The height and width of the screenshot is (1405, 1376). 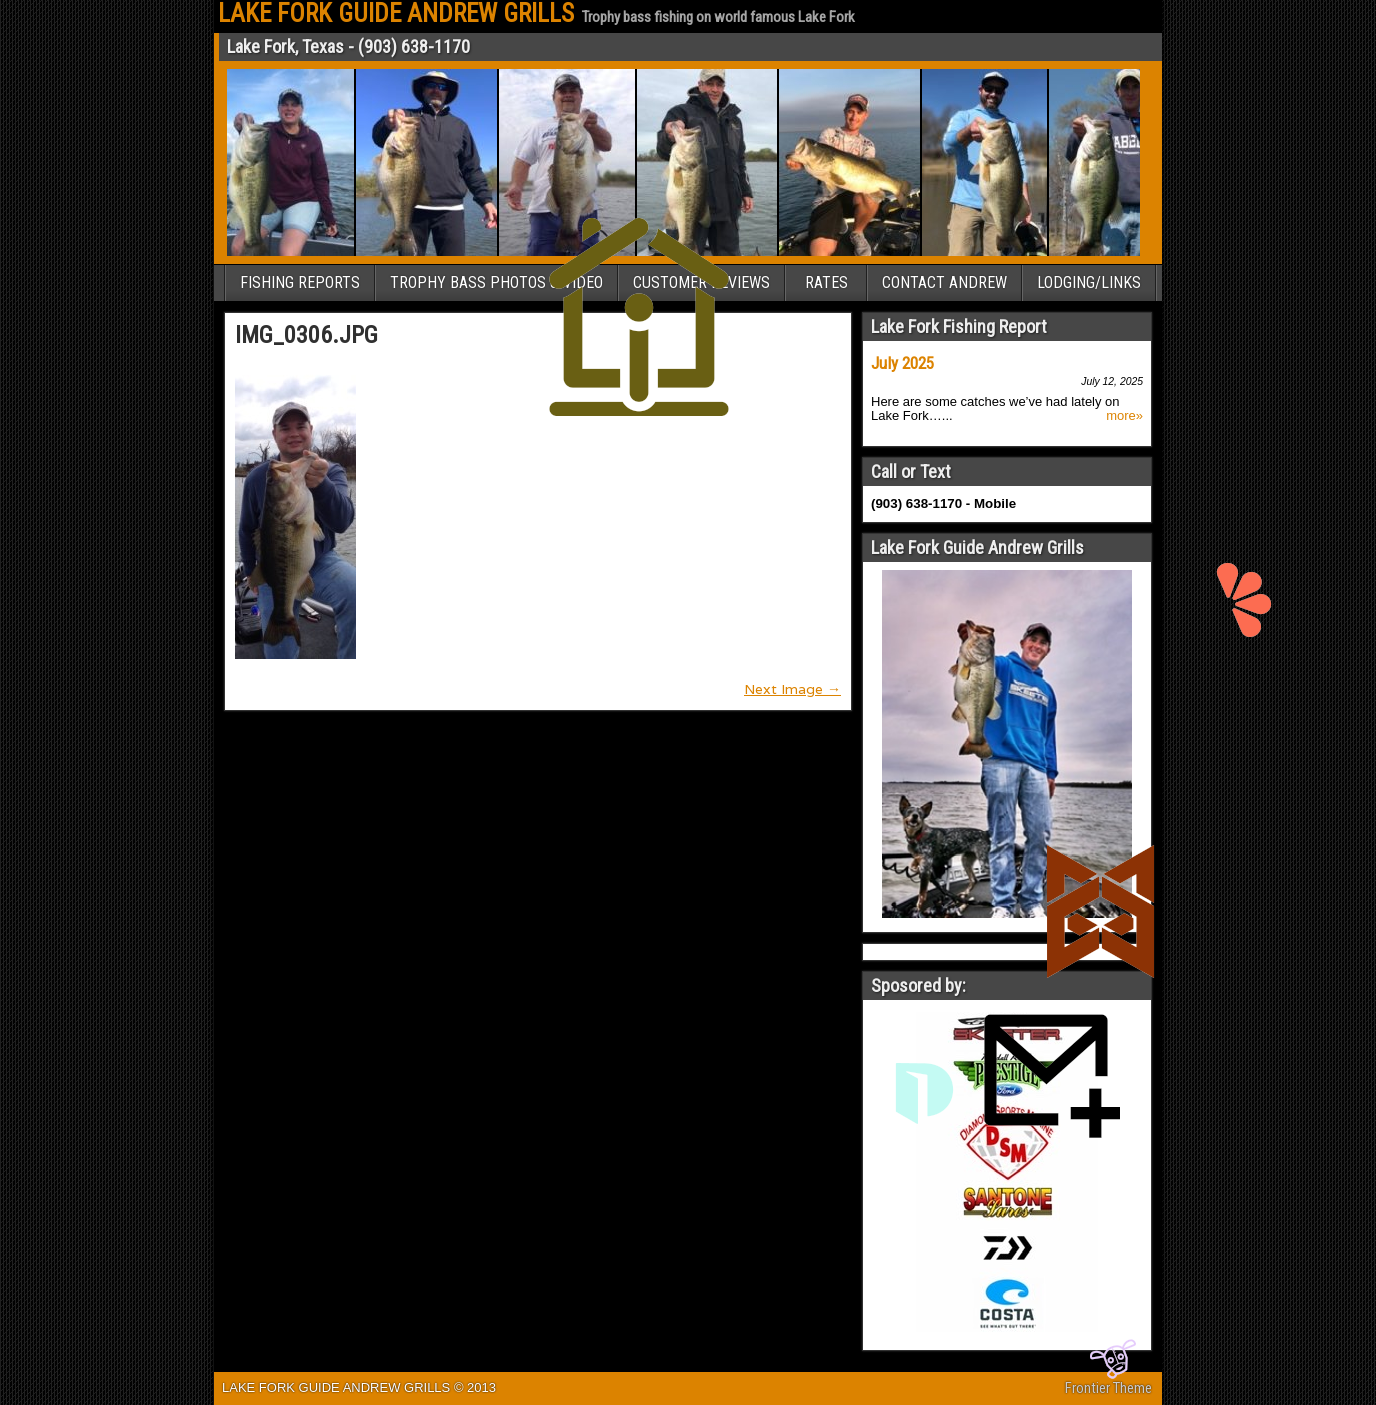 What do you see at coordinates (1046, 1070) in the screenshot?
I see `compose a new email` at bounding box center [1046, 1070].